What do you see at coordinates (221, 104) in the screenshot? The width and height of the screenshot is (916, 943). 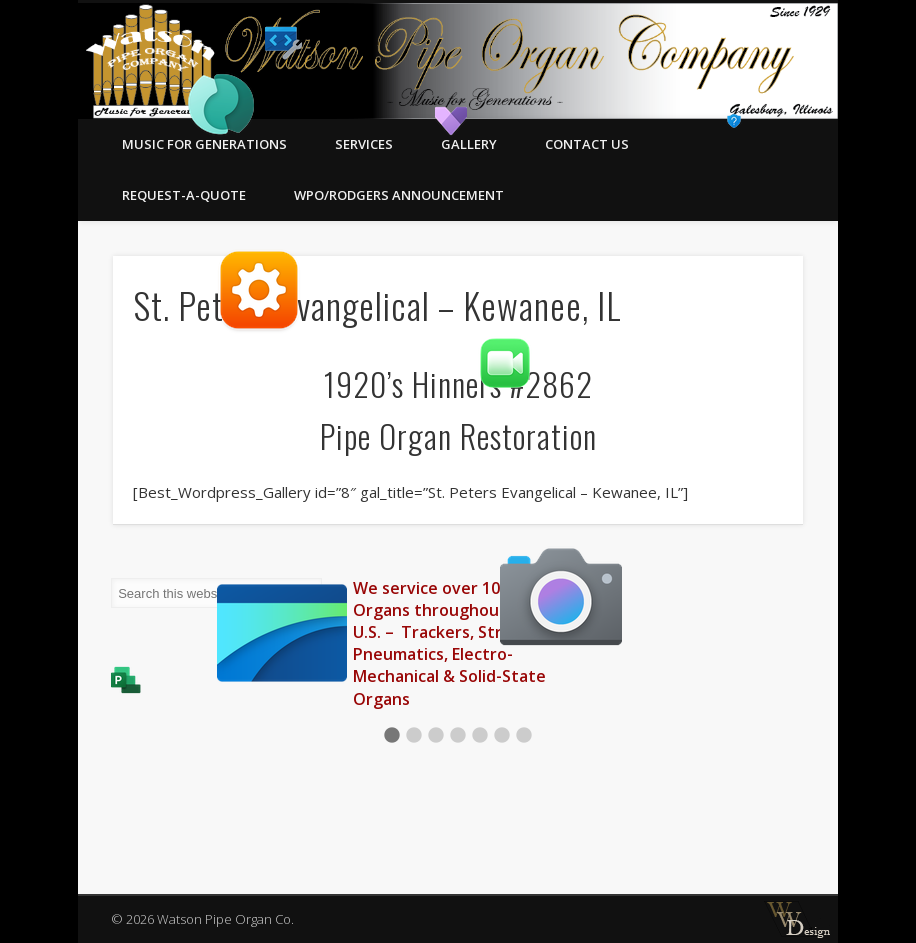 I see `open voice assistant app` at bounding box center [221, 104].